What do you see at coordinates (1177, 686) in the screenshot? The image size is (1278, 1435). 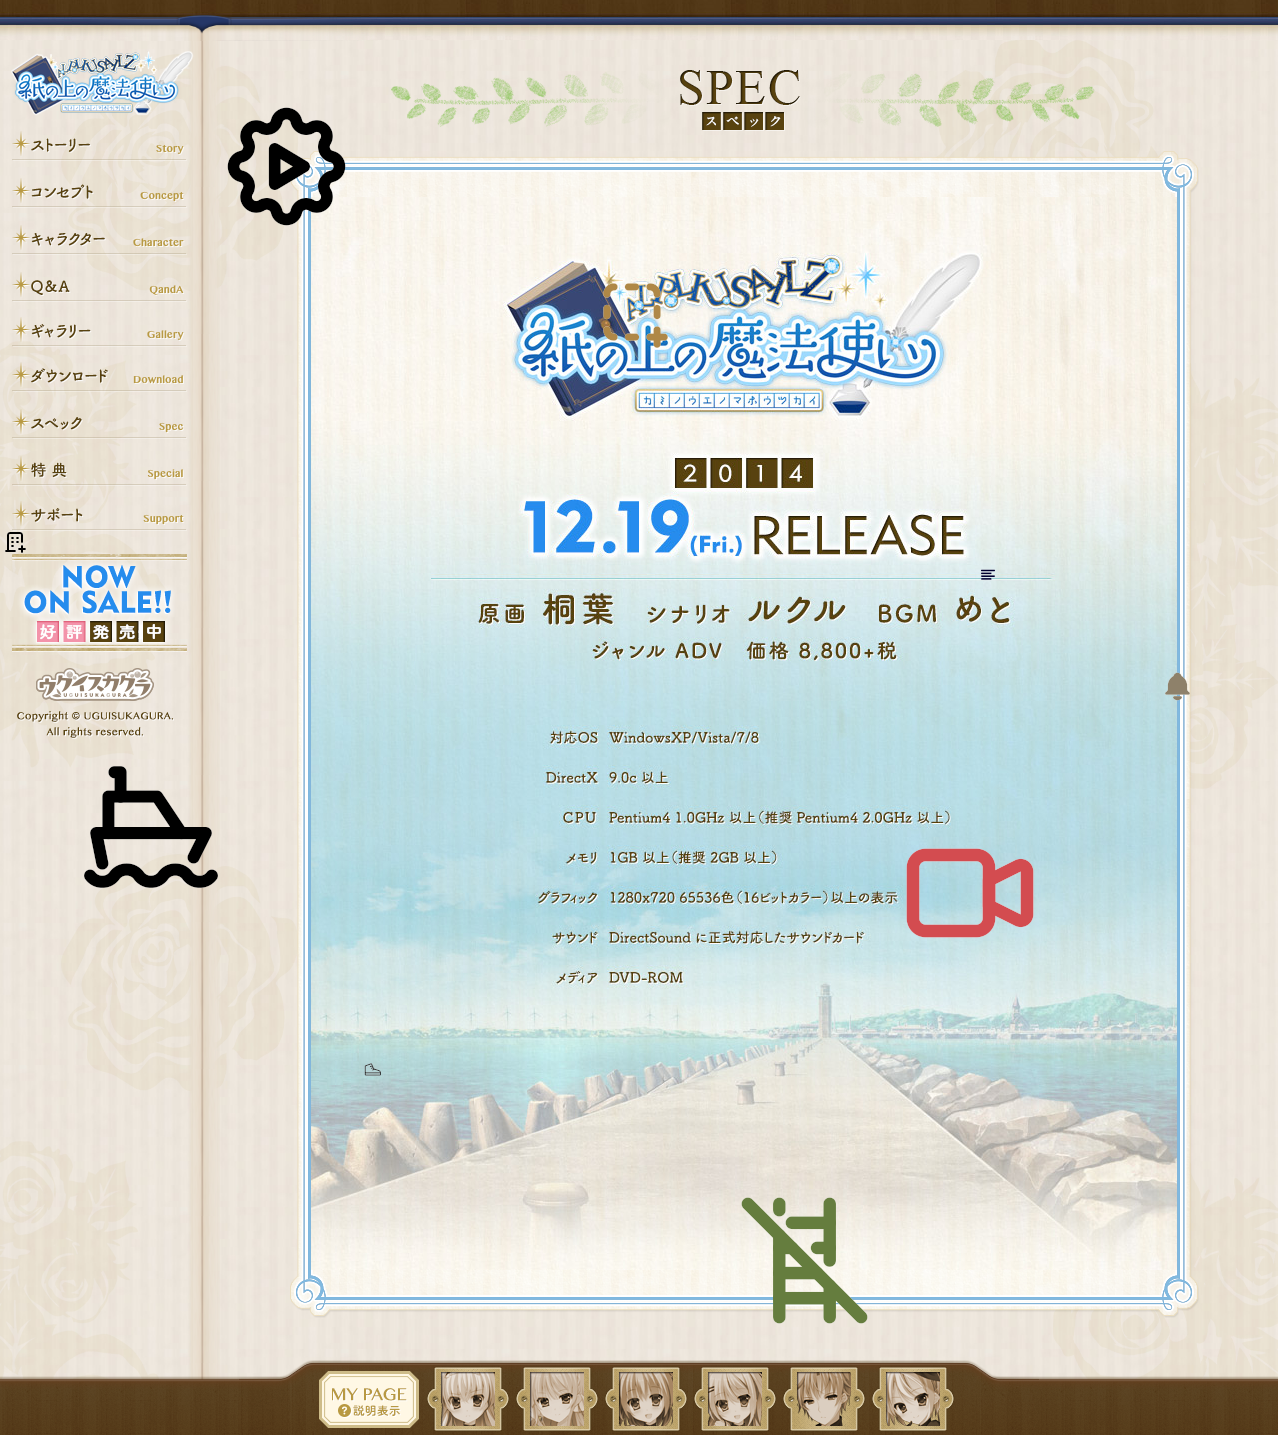 I see `view notifications` at bounding box center [1177, 686].